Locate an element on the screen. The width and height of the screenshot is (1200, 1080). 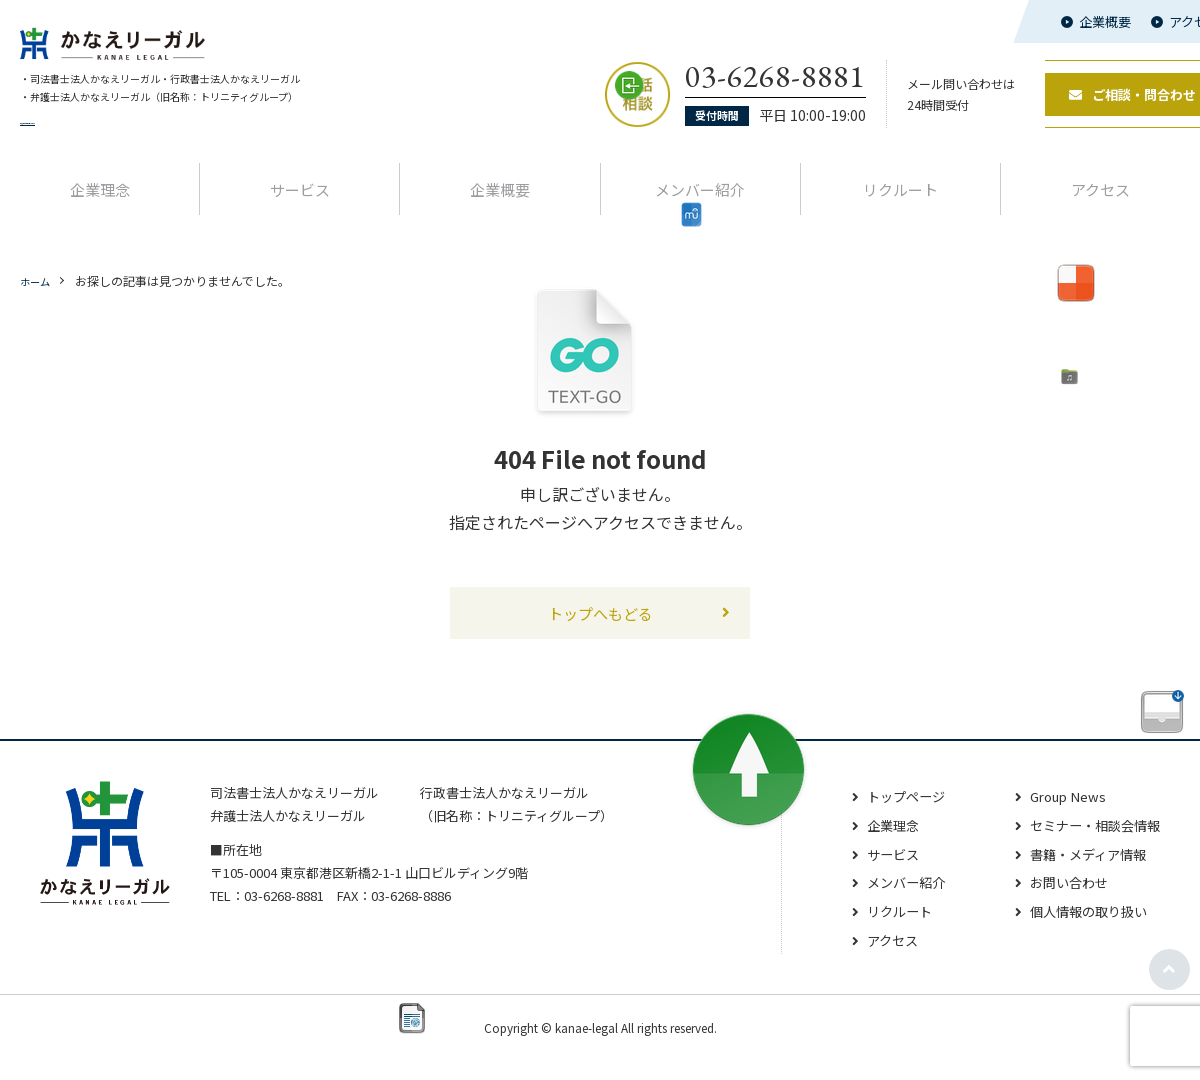
switch to the top-left workspace is located at coordinates (1076, 283).